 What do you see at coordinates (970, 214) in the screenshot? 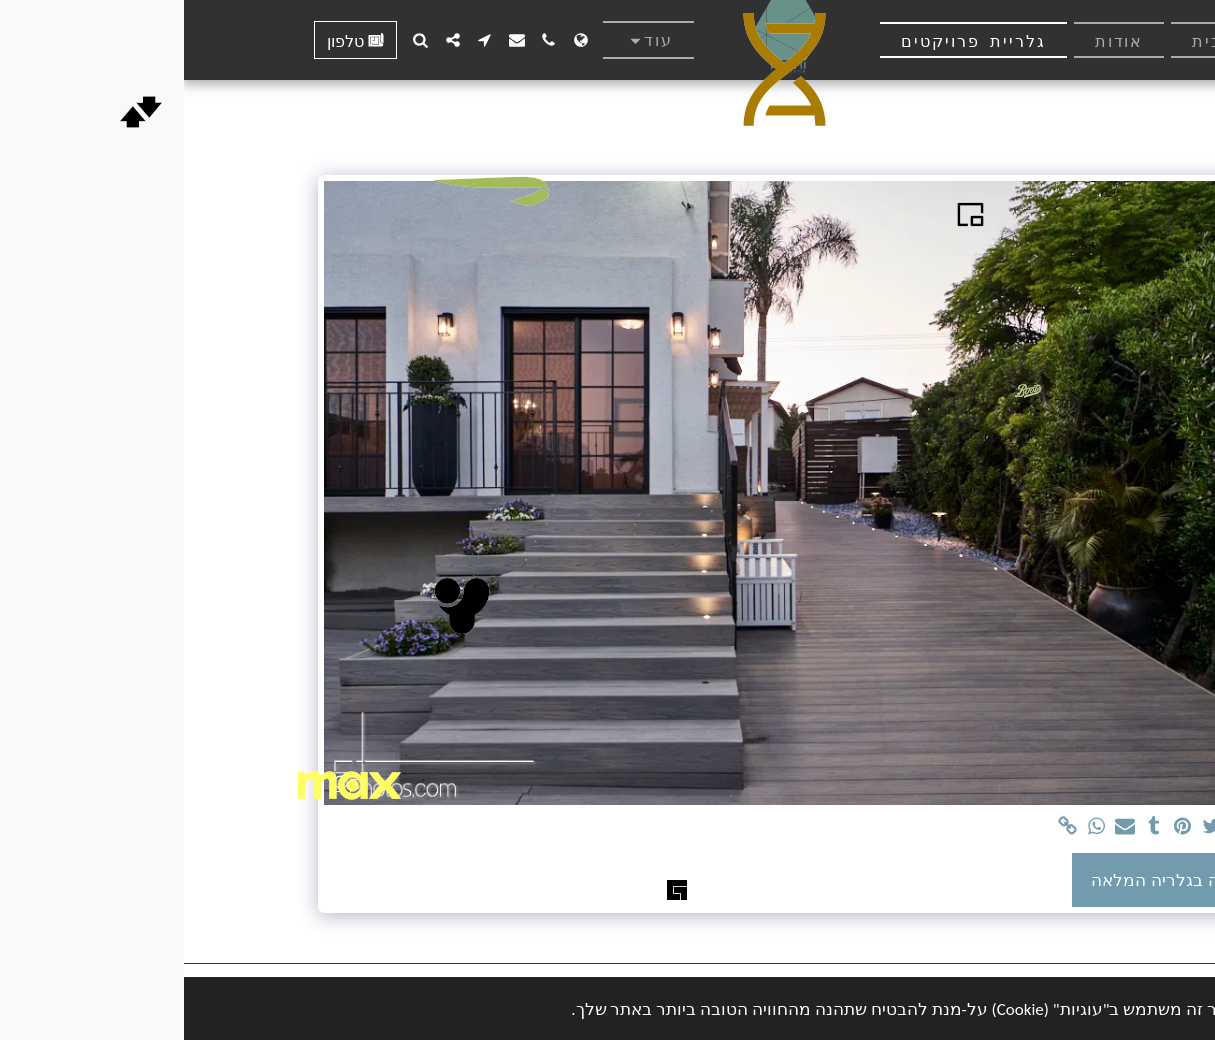
I see `enable picture-in-picture mode` at bounding box center [970, 214].